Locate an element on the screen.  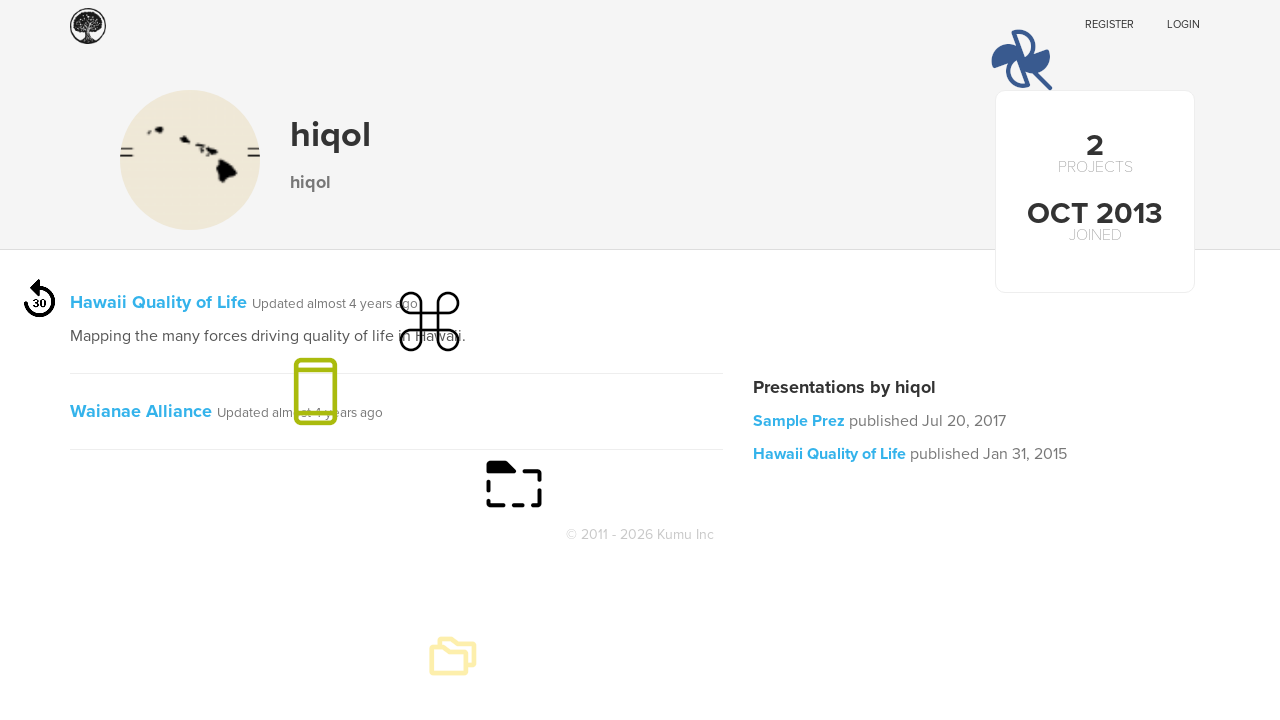
switch to mobile view is located at coordinates (315, 391).